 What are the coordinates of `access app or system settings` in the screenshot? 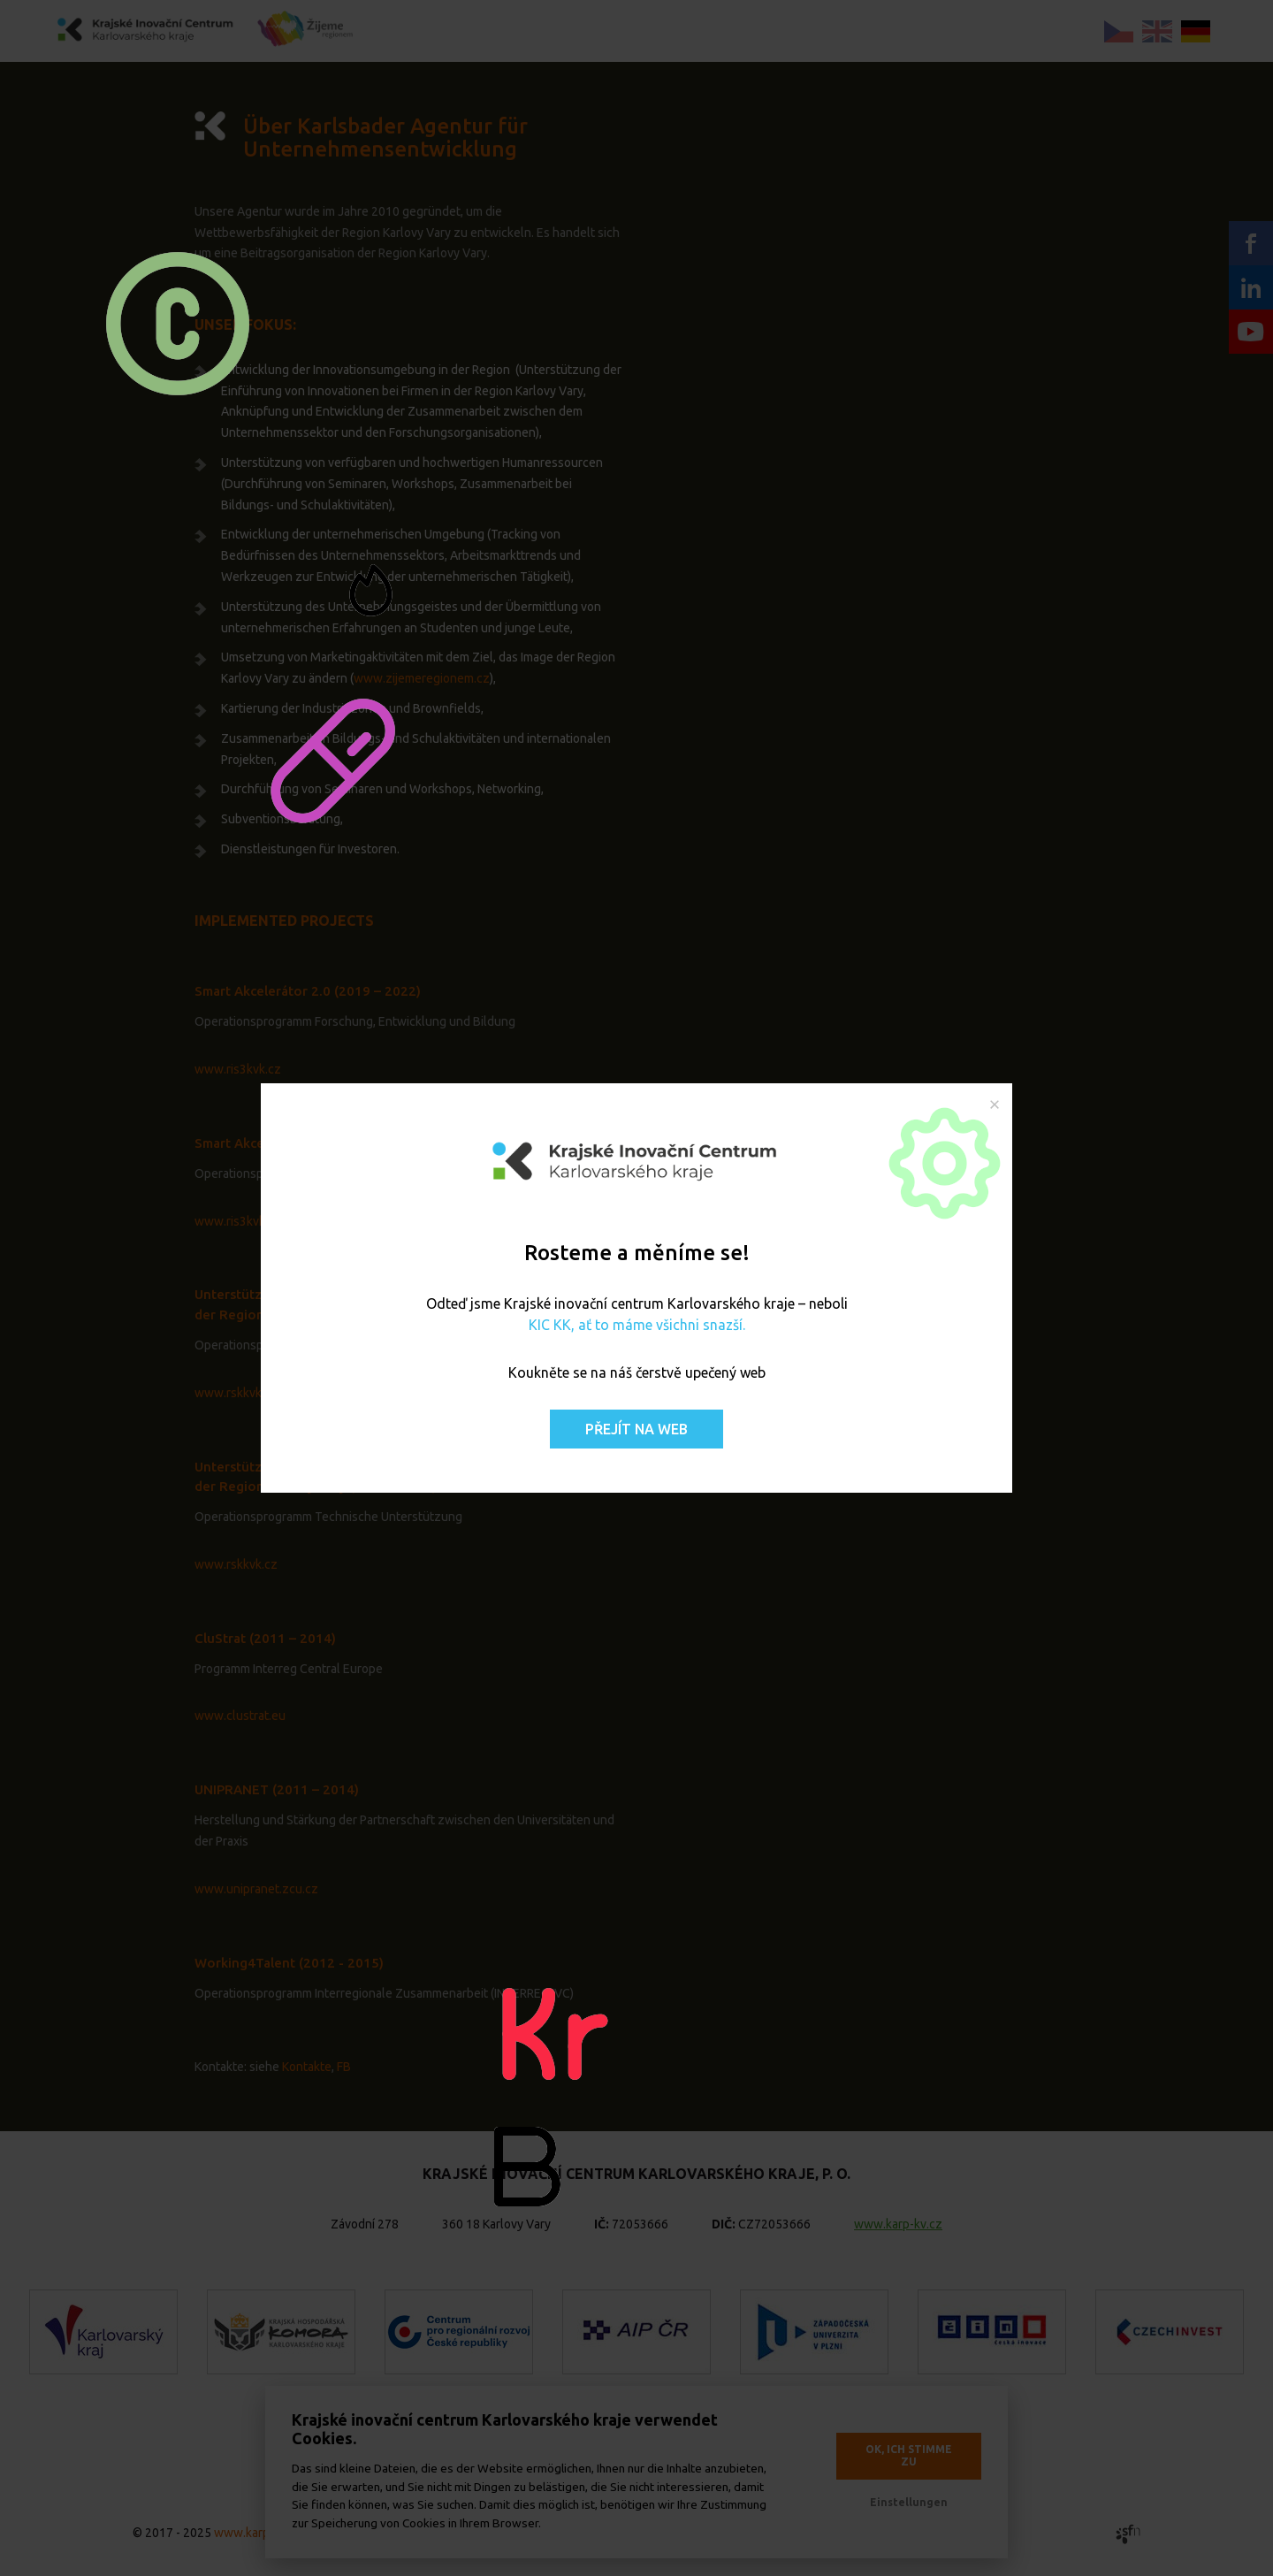 It's located at (944, 1163).